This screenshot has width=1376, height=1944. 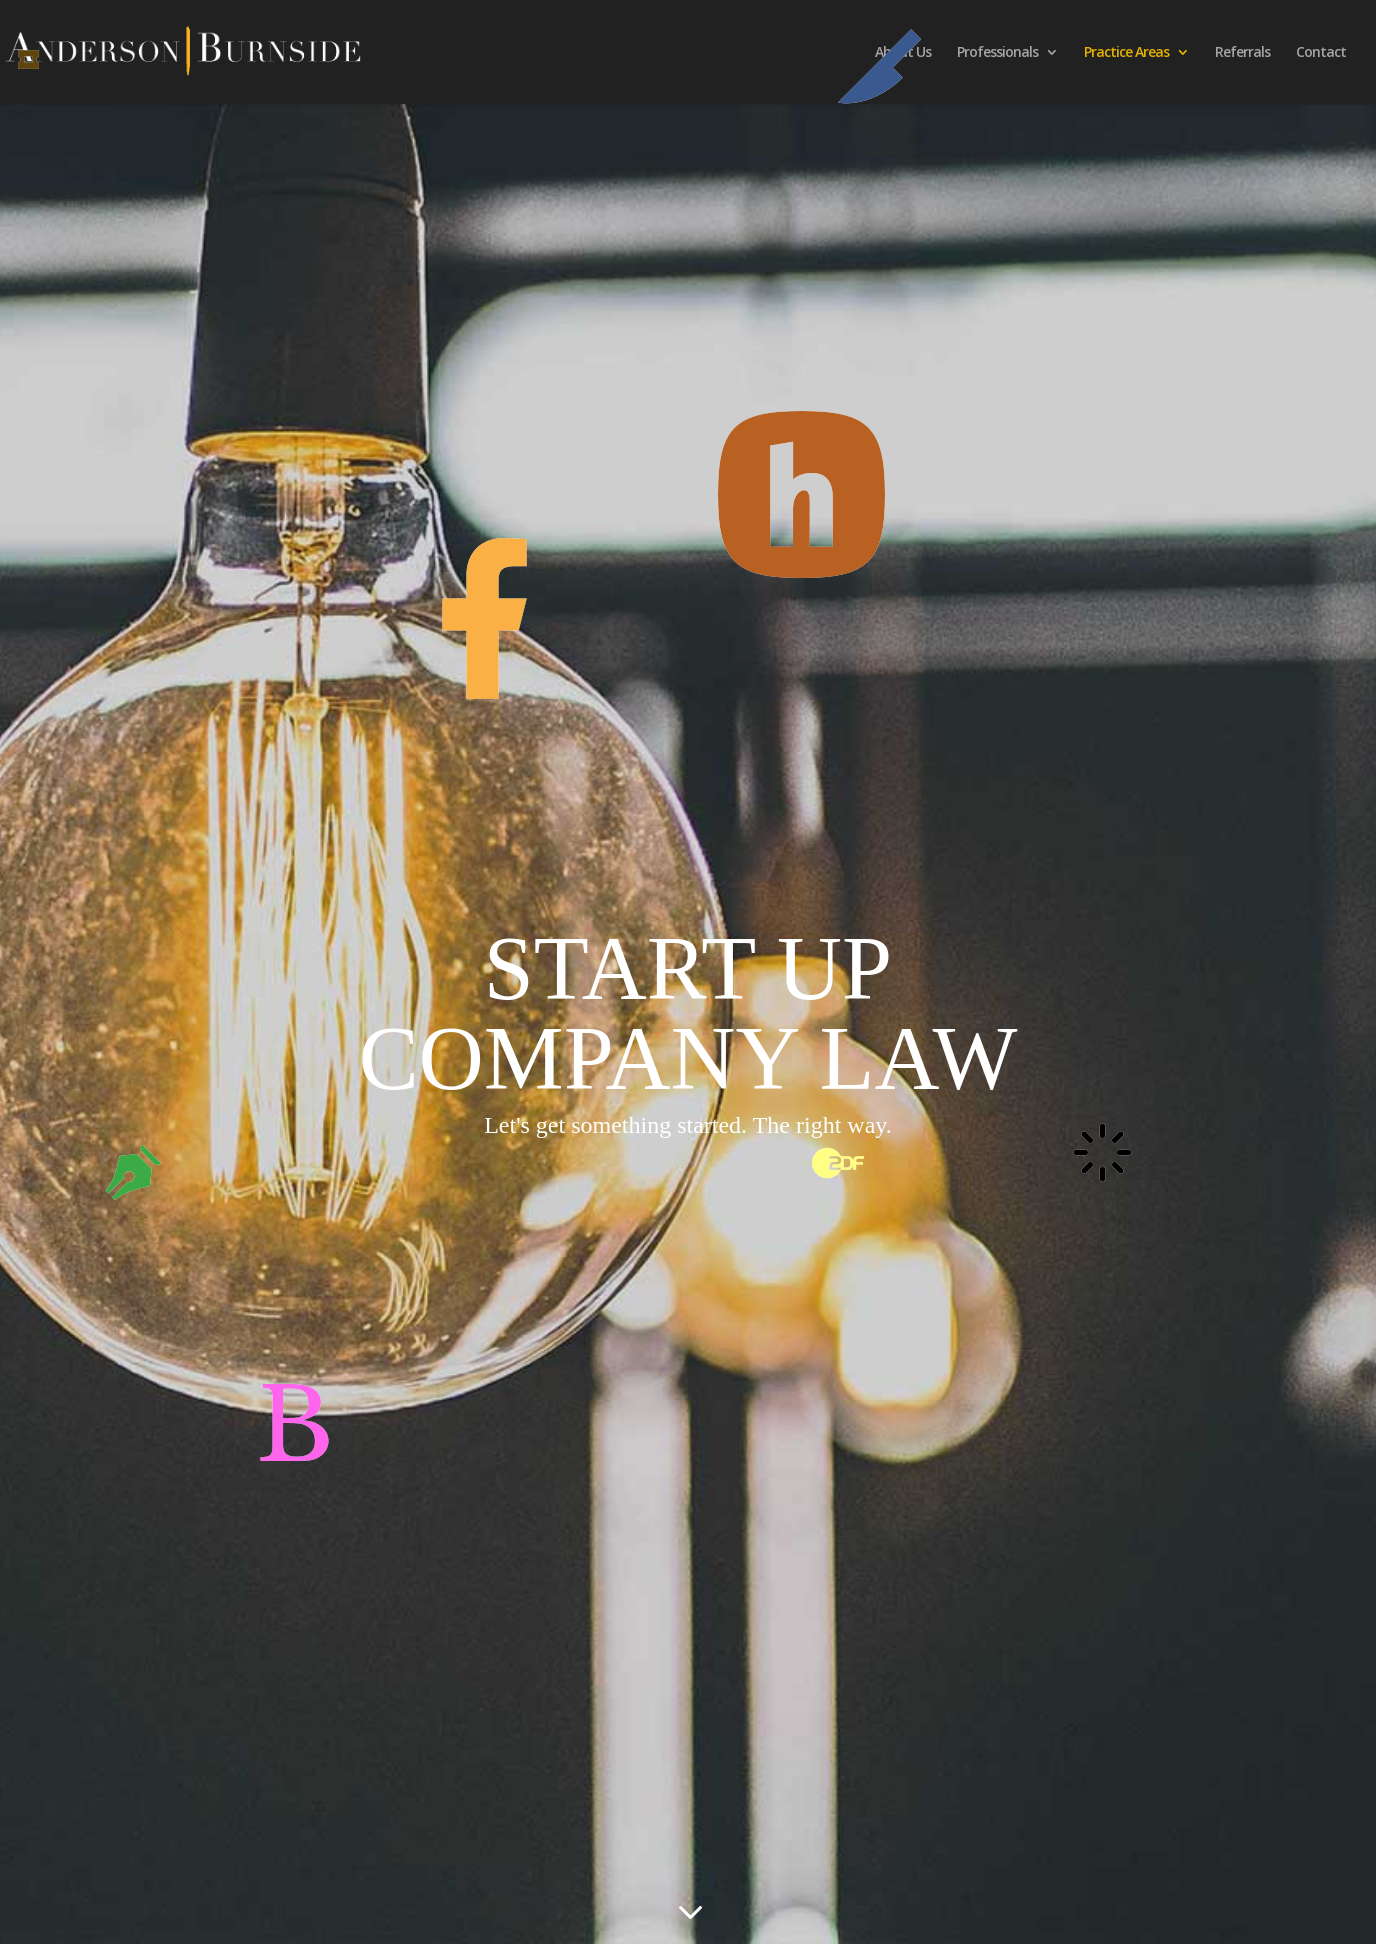 What do you see at coordinates (1102, 1152) in the screenshot?
I see `loading content in progress` at bounding box center [1102, 1152].